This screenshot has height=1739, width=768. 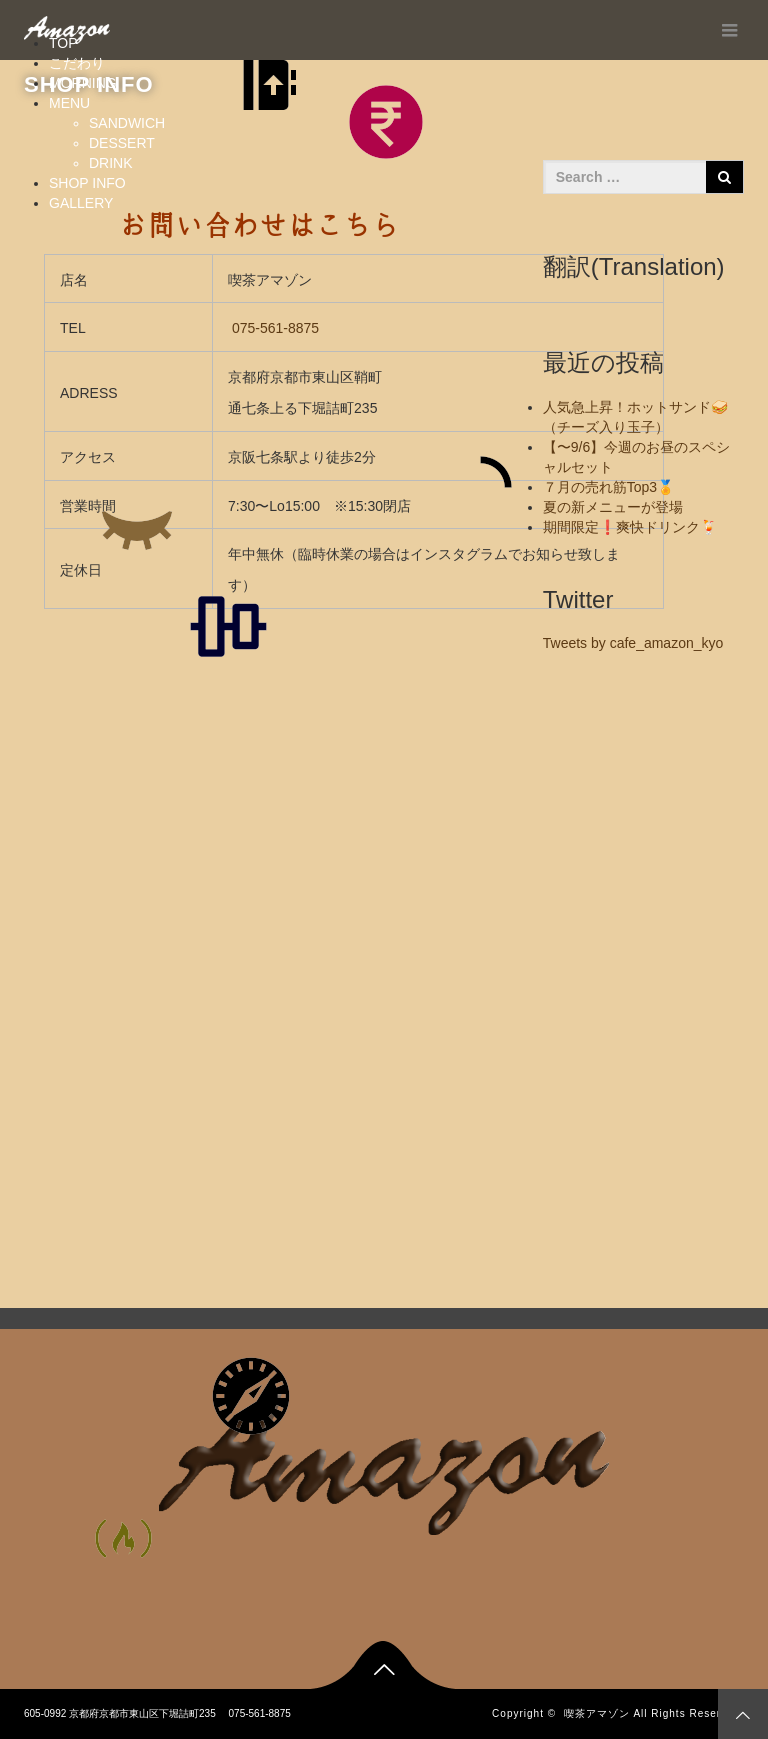 I want to click on upload contacts from your address book, so click(x=266, y=85).